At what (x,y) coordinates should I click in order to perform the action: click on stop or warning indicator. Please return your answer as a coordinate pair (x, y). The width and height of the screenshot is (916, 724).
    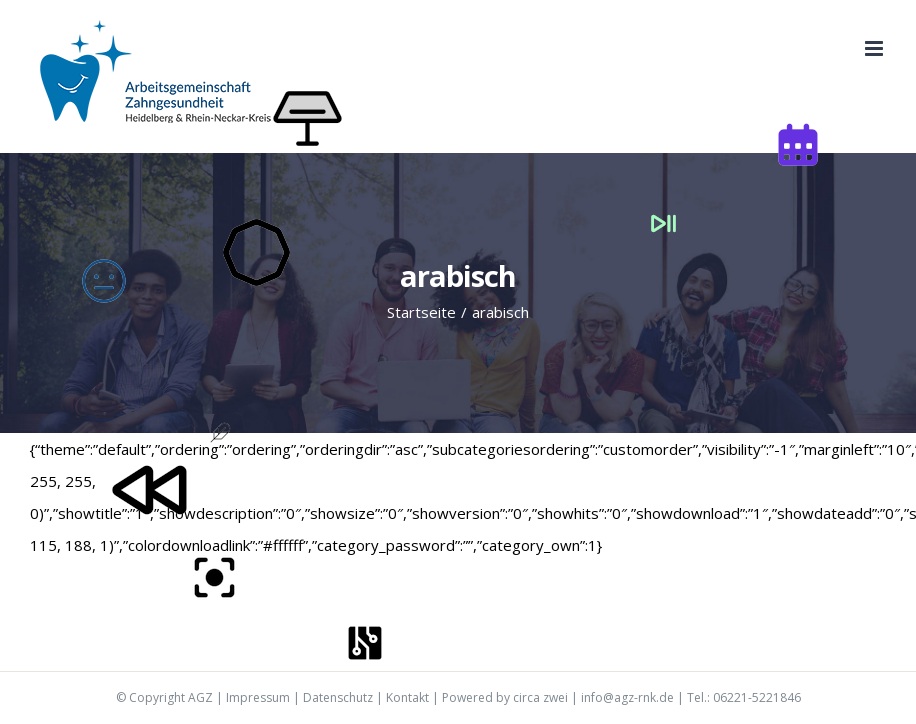
    Looking at the image, I should click on (256, 252).